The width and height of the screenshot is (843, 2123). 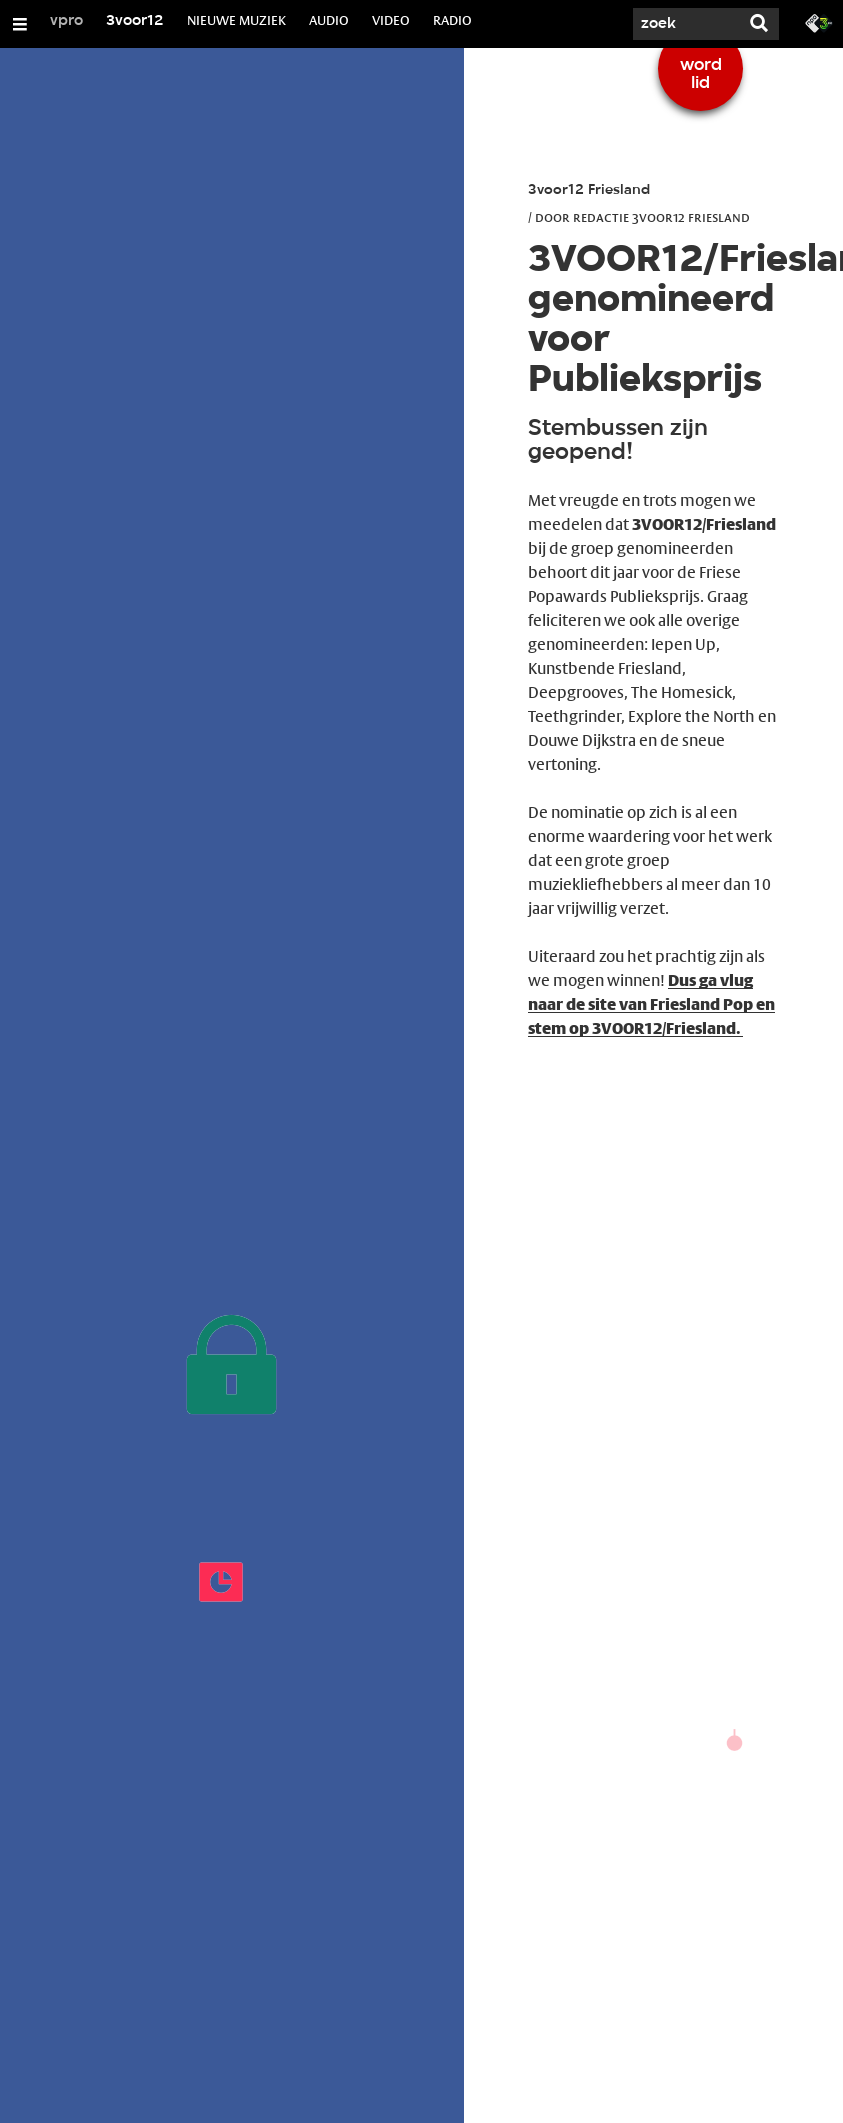 What do you see at coordinates (221, 1582) in the screenshot?
I see `view business analytics dashboard` at bounding box center [221, 1582].